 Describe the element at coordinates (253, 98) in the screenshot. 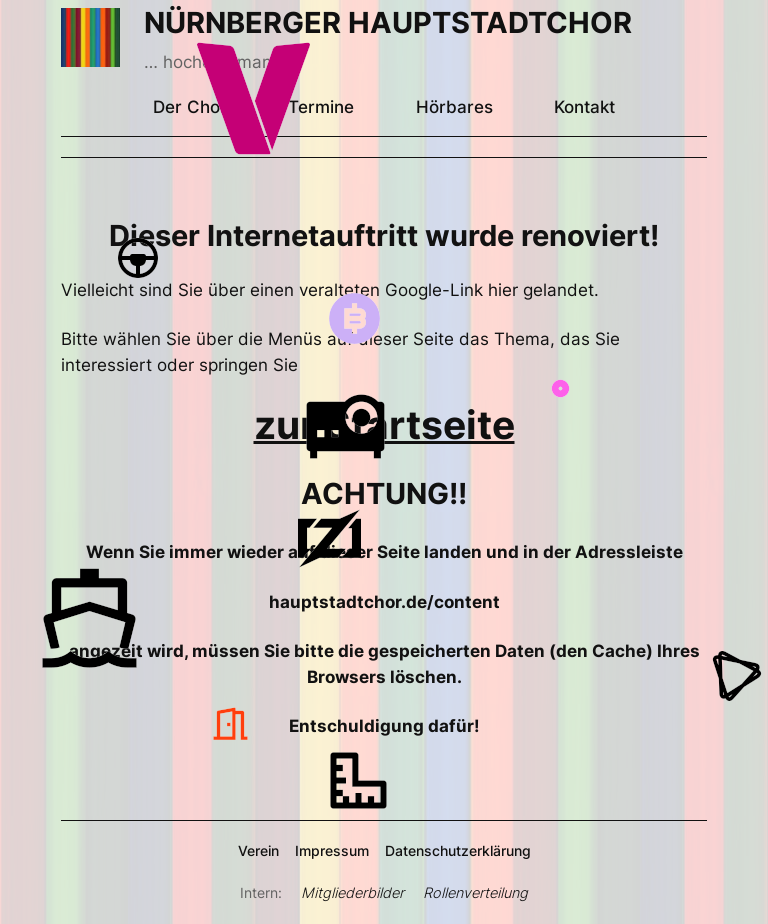

I see `V programming language logo` at that location.